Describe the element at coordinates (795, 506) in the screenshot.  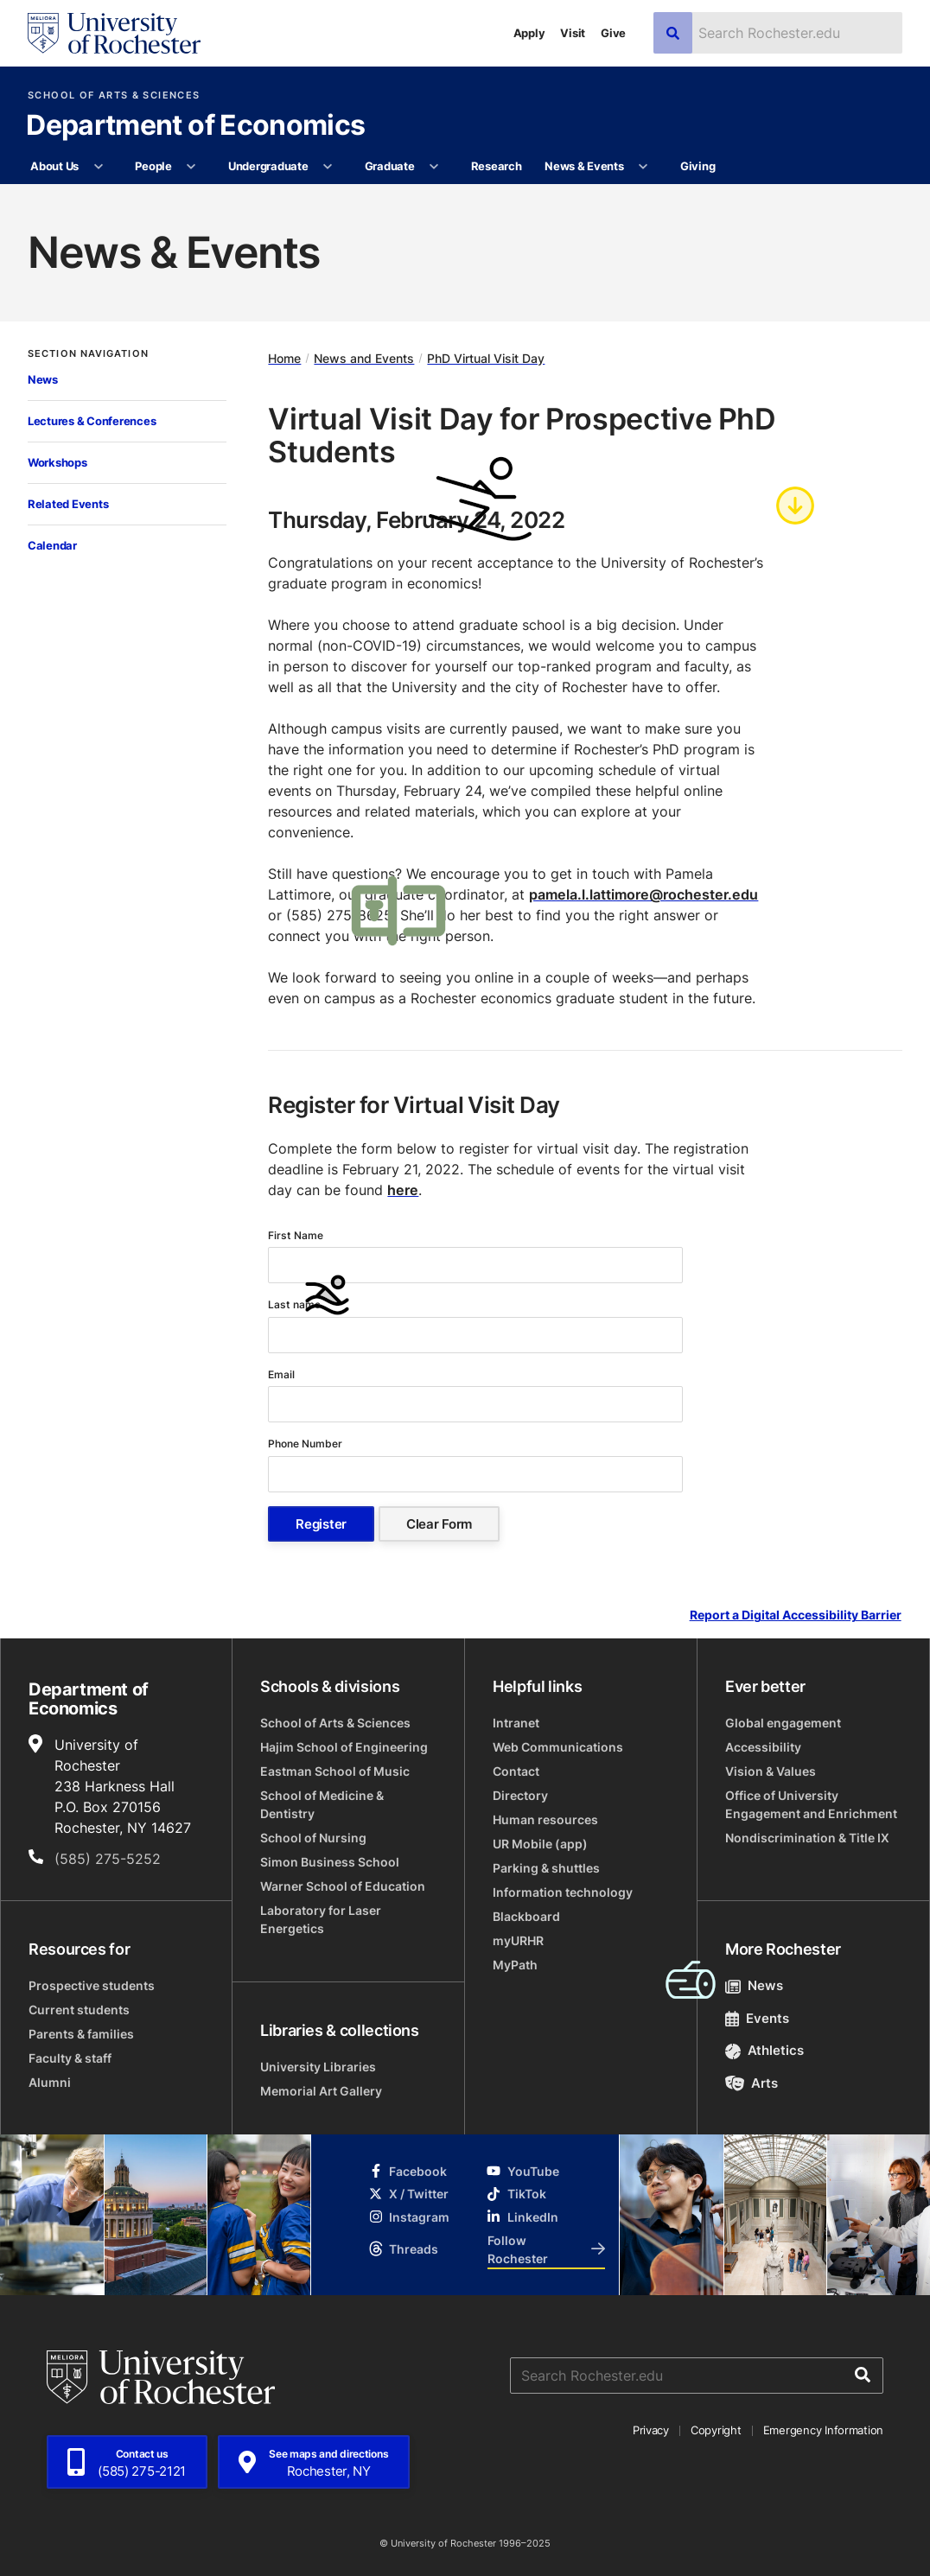
I see `download file or content` at that location.